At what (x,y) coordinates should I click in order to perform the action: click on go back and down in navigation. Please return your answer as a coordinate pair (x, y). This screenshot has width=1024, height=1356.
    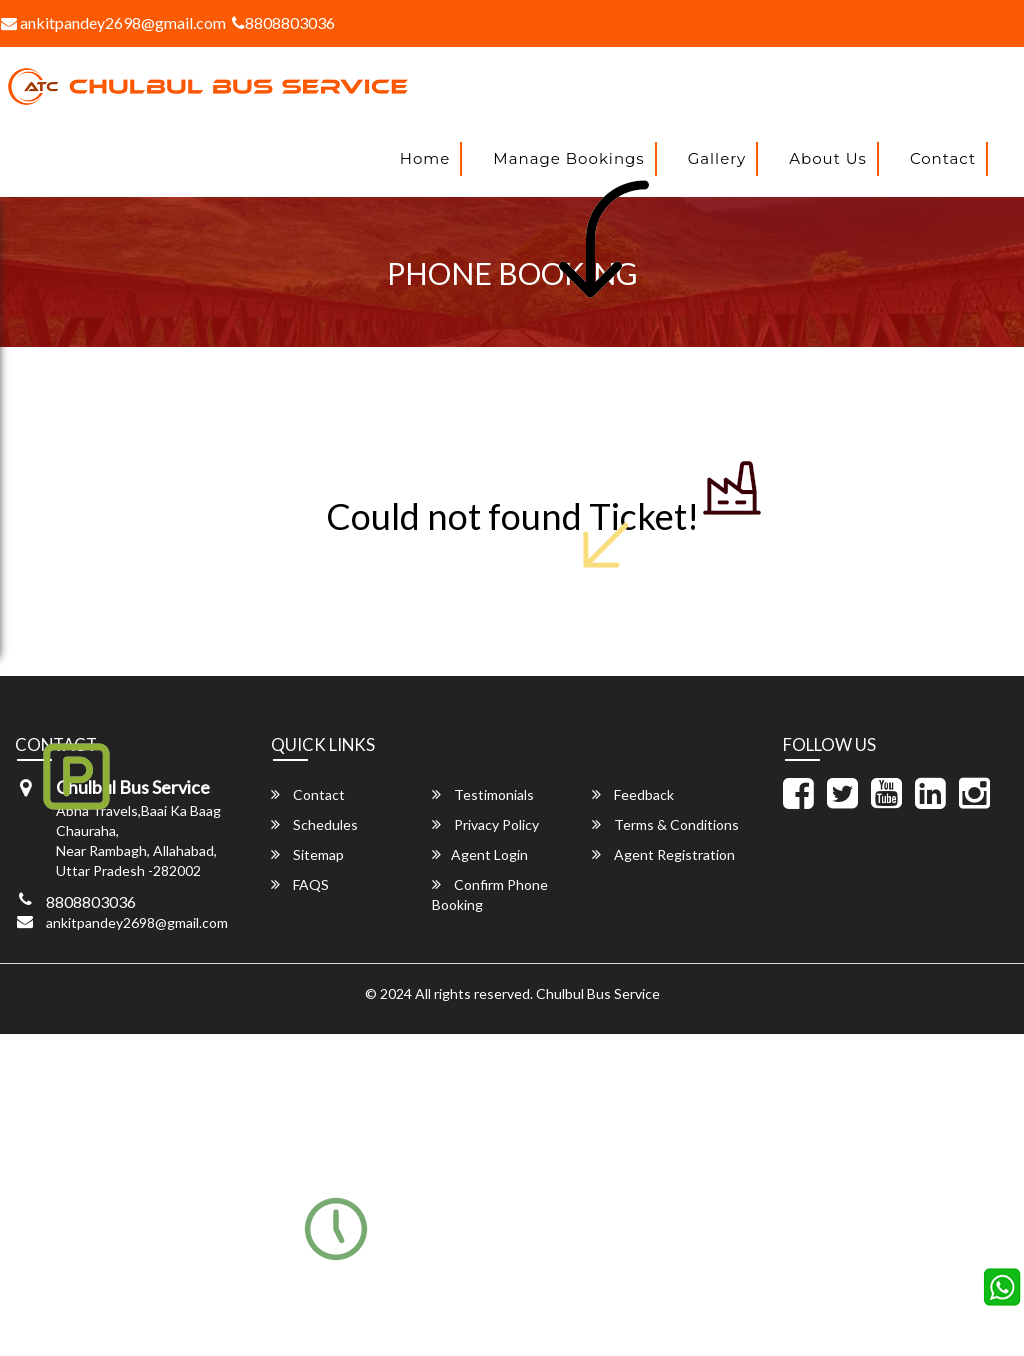
    Looking at the image, I should click on (604, 239).